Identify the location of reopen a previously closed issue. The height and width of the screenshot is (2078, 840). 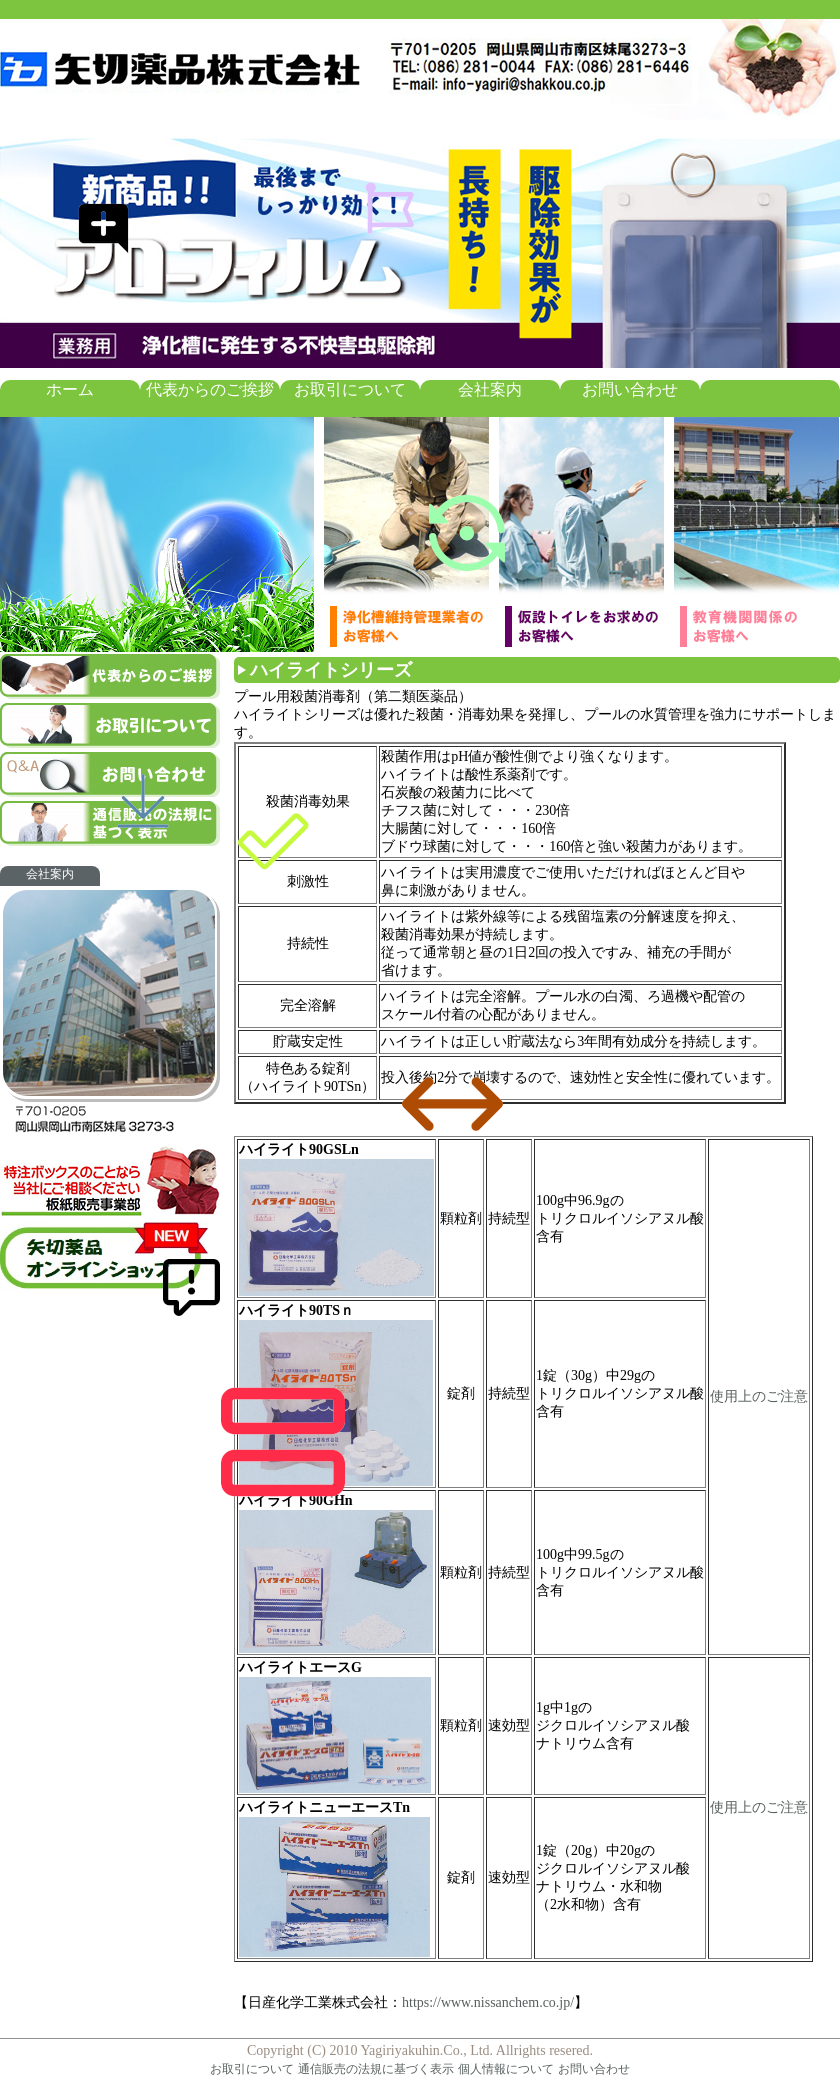
(467, 533).